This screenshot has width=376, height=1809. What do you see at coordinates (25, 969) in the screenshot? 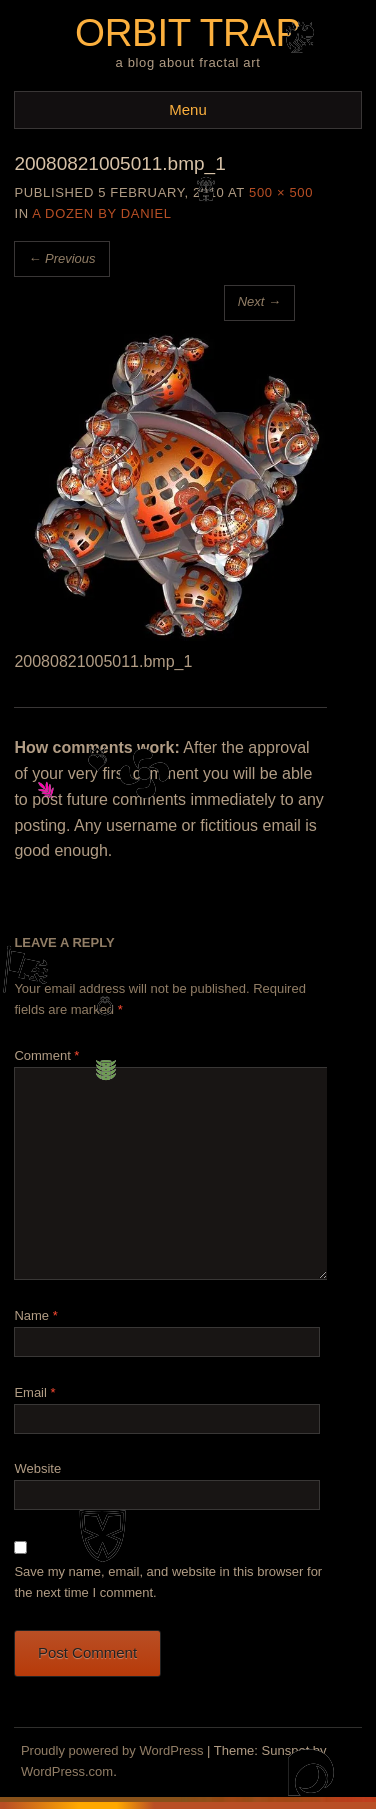
I see `indicates a defeated faction or conquered territory` at bounding box center [25, 969].